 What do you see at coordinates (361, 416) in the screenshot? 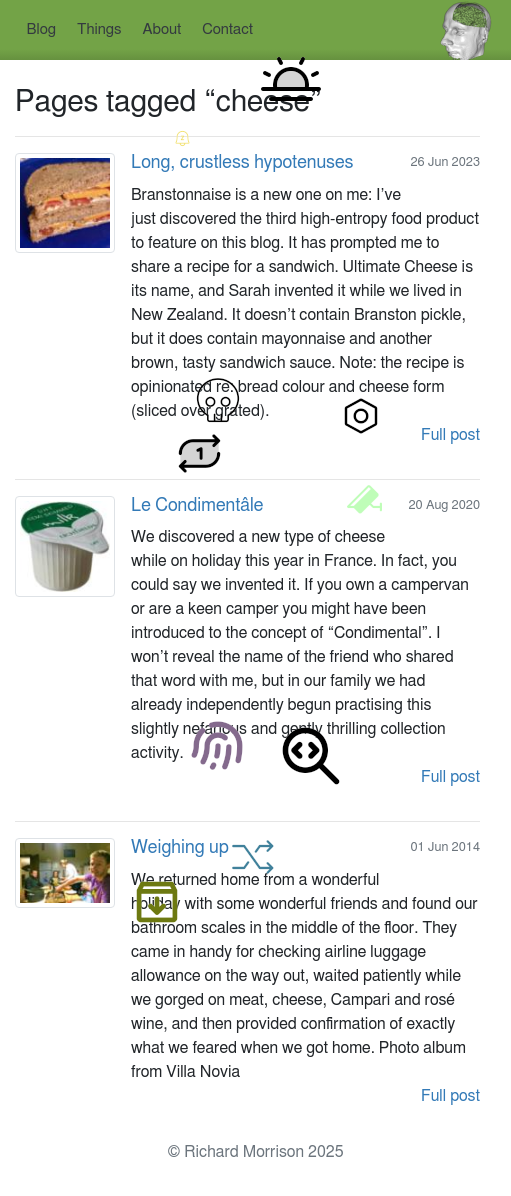
I see `access hardware or mechanical settings` at bounding box center [361, 416].